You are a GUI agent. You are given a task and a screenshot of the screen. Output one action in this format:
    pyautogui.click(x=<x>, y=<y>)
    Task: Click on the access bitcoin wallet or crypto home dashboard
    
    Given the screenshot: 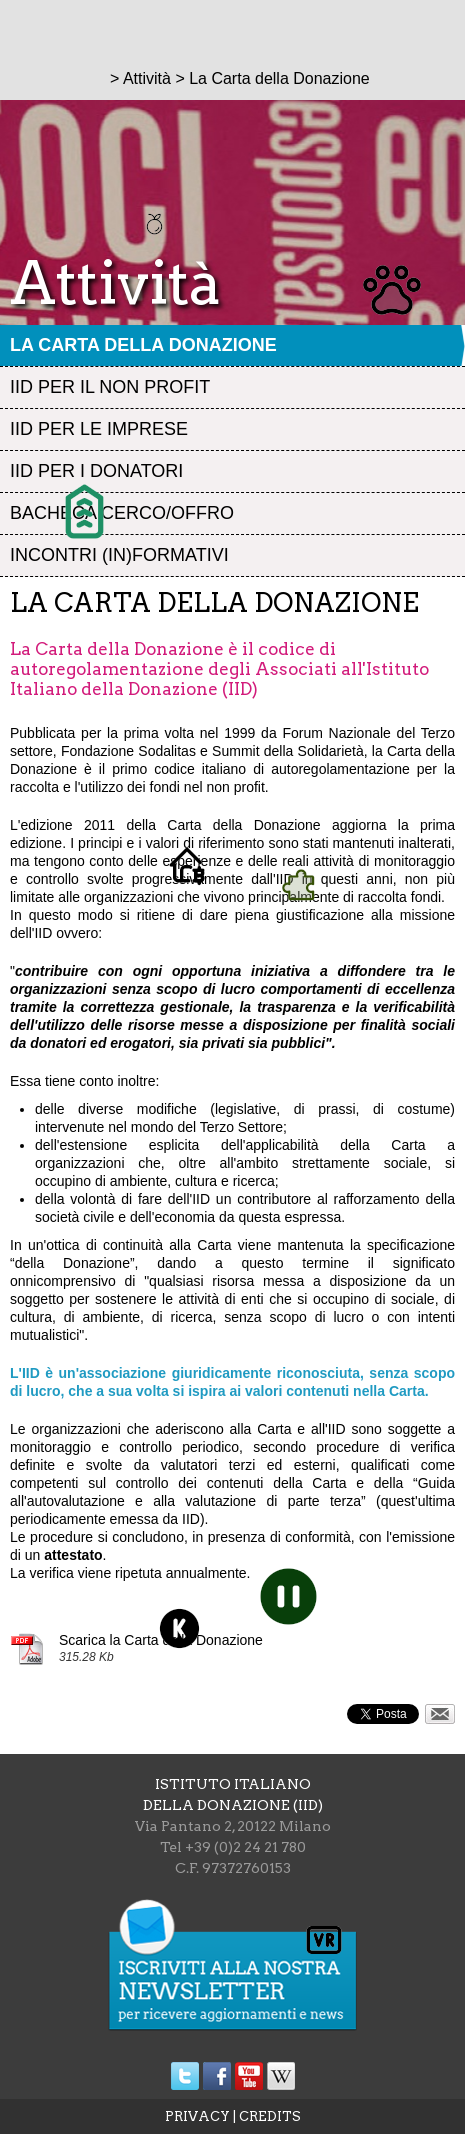 What is the action you would take?
    pyautogui.click(x=187, y=865)
    